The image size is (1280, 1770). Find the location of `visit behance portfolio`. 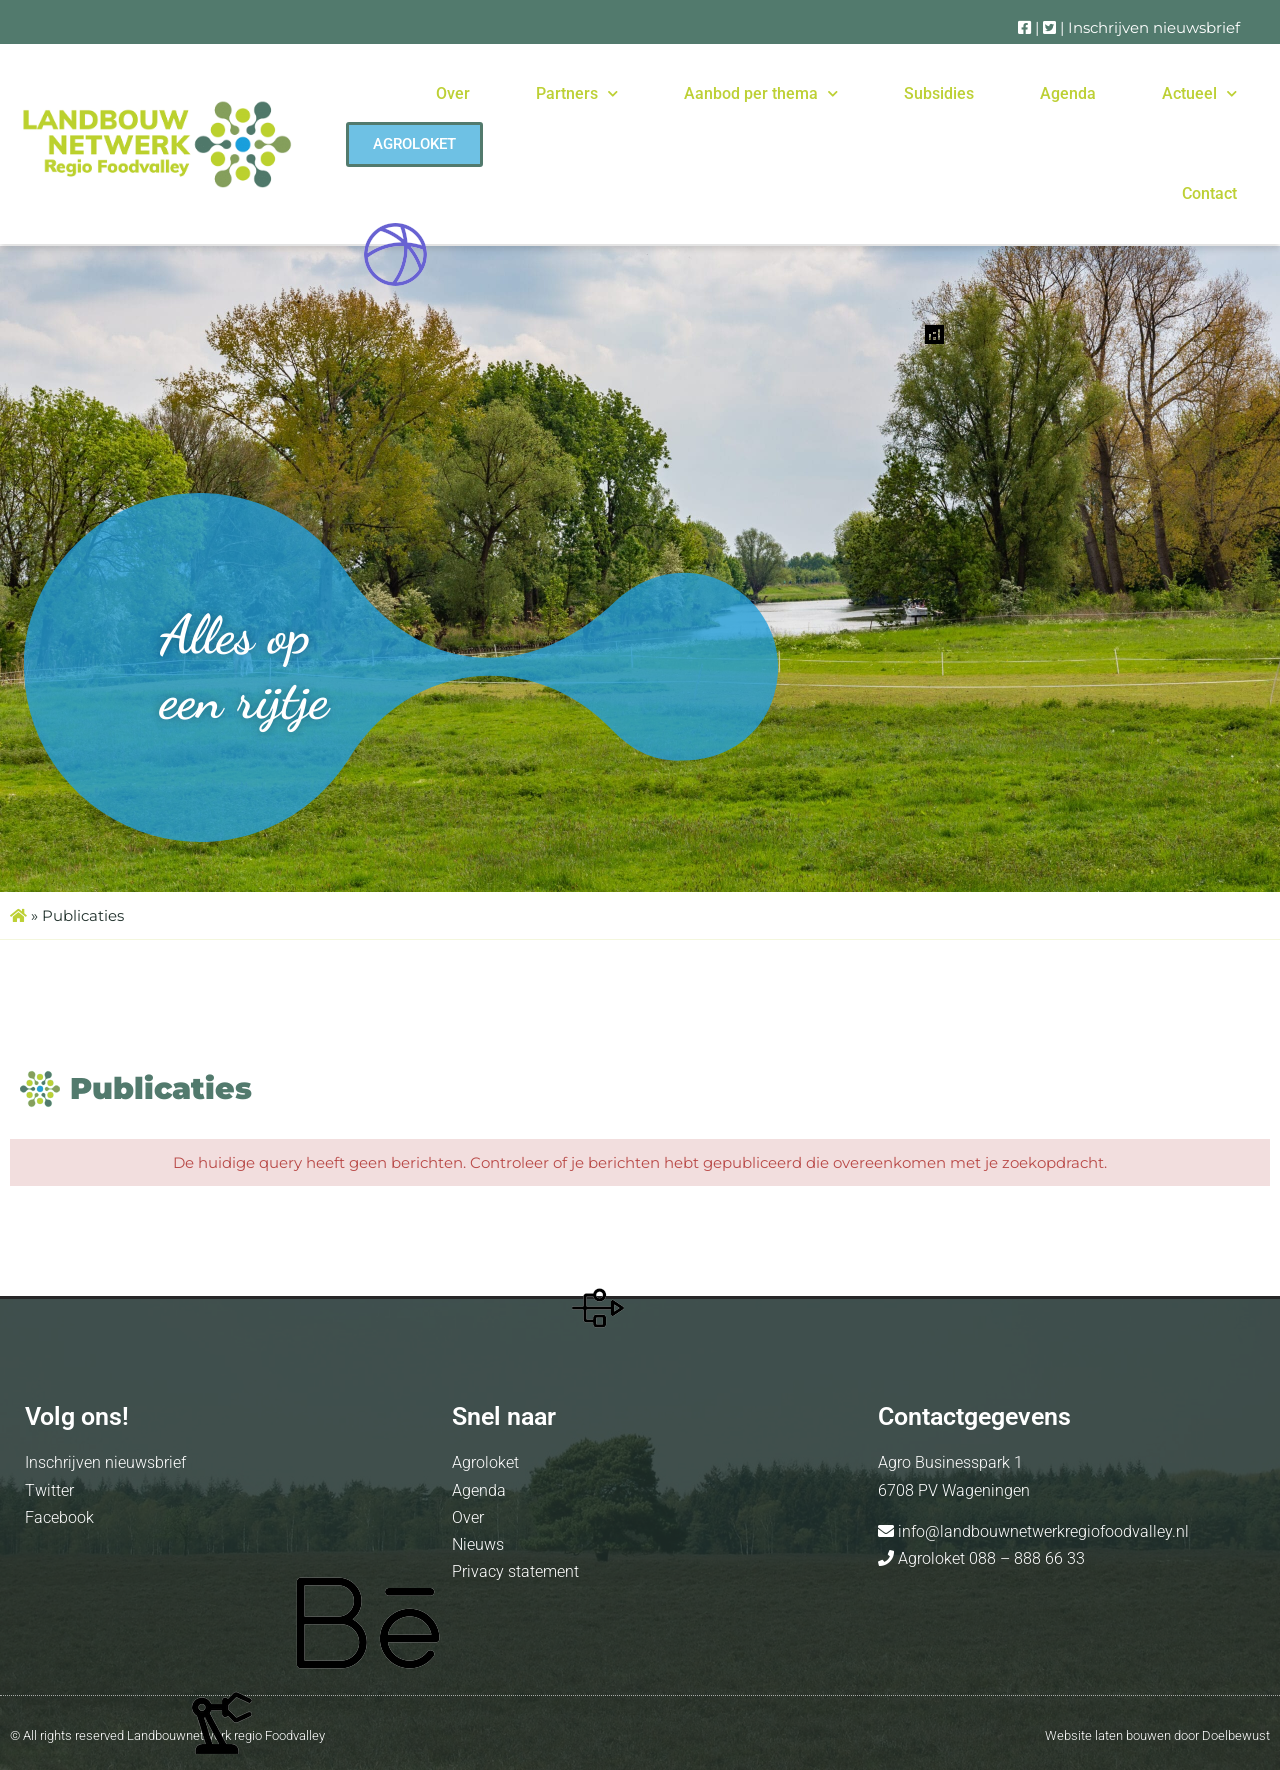

visit behance portfolio is located at coordinates (363, 1623).